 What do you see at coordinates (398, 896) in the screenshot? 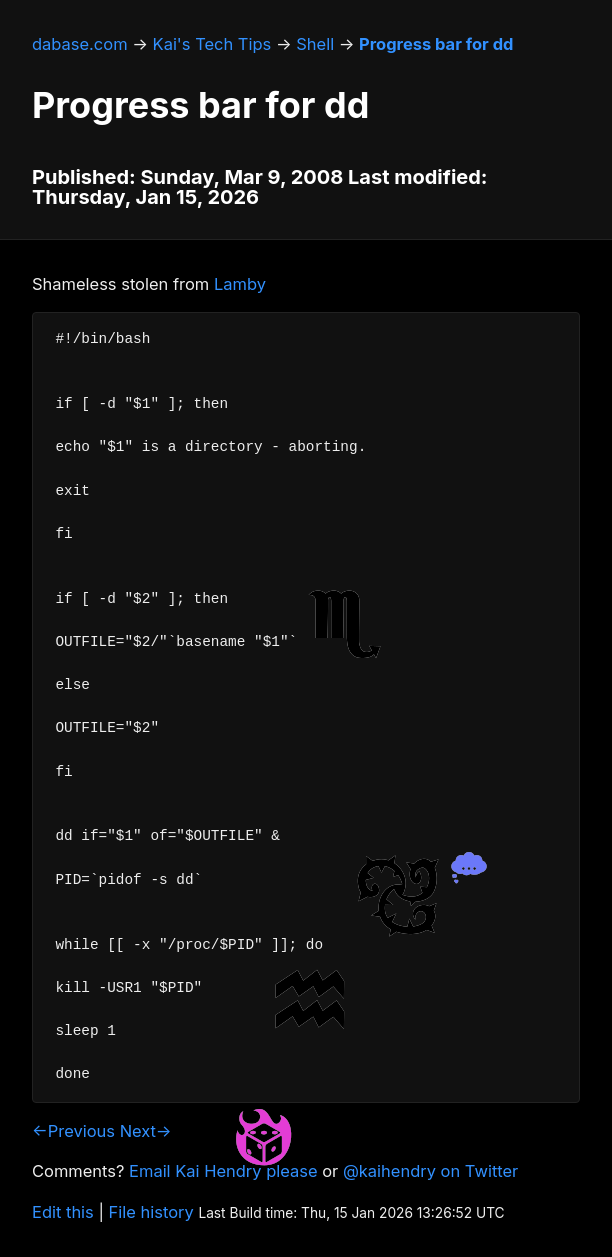
I see `represents a curse or debuff status effect` at bounding box center [398, 896].